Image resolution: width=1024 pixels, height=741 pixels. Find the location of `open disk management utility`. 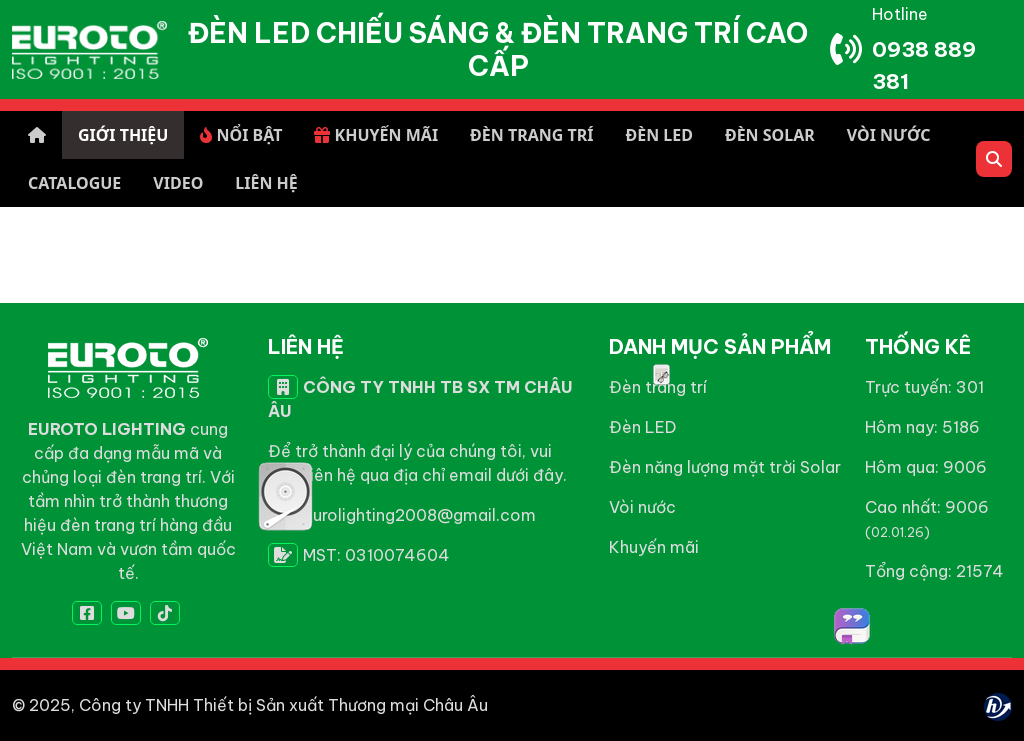

open disk management utility is located at coordinates (285, 496).